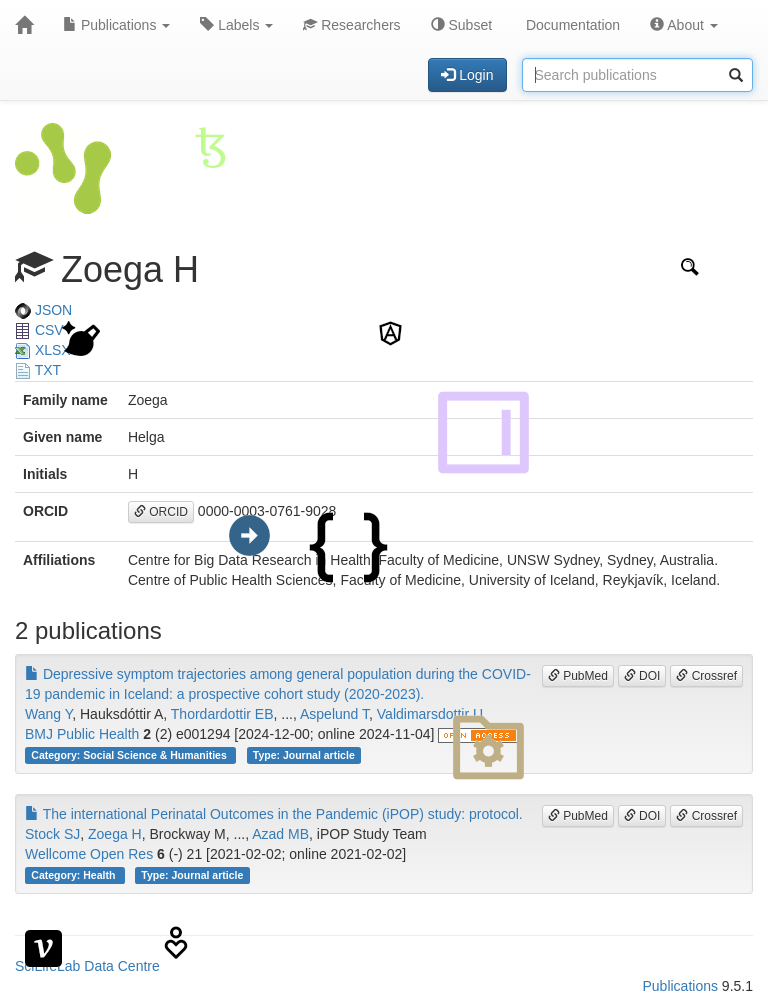 The image size is (768, 996). I want to click on access folder settings or preferences, so click(488, 747).